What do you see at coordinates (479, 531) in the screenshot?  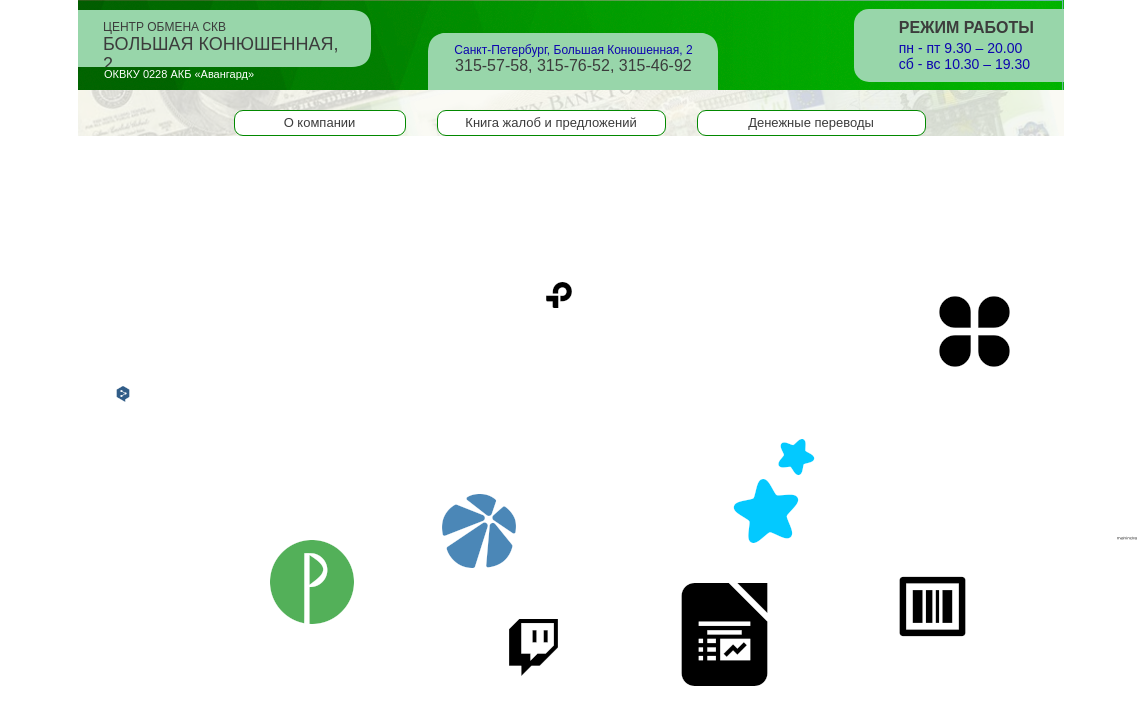 I see `cloud native buildpacks logo` at bounding box center [479, 531].